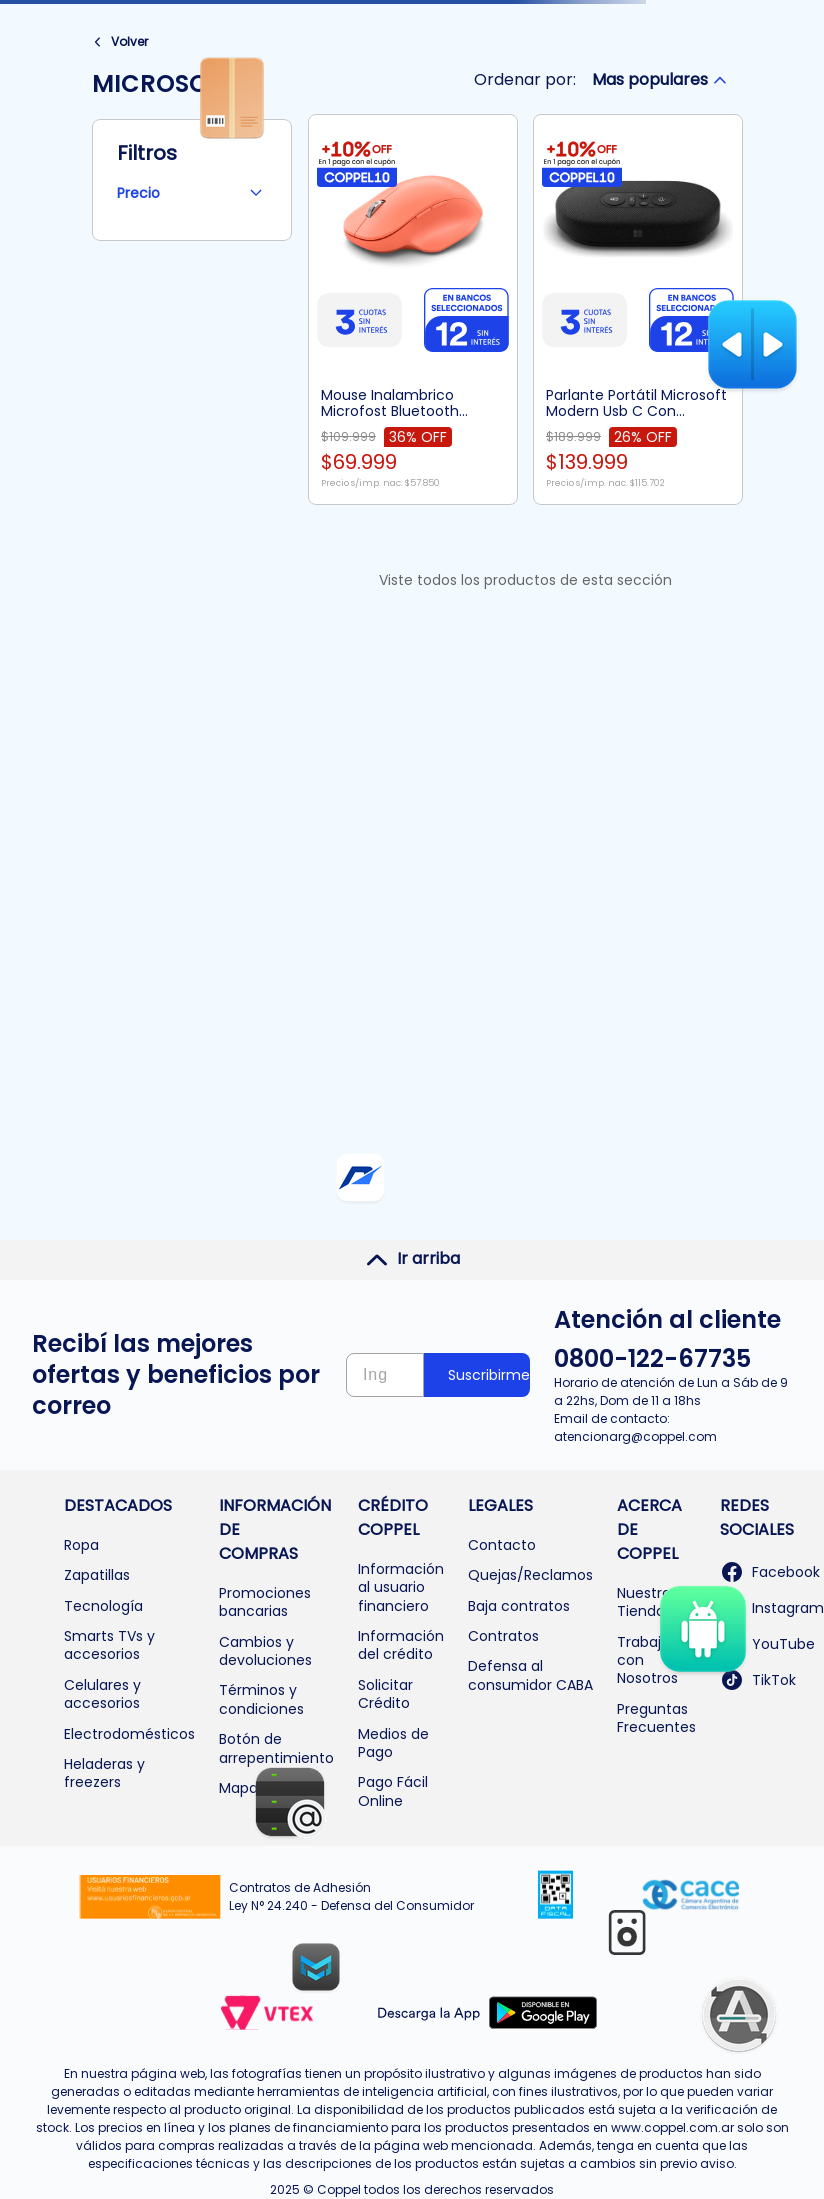 This screenshot has height=2199, width=824. I want to click on configure dns server settings, so click(290, 1802).